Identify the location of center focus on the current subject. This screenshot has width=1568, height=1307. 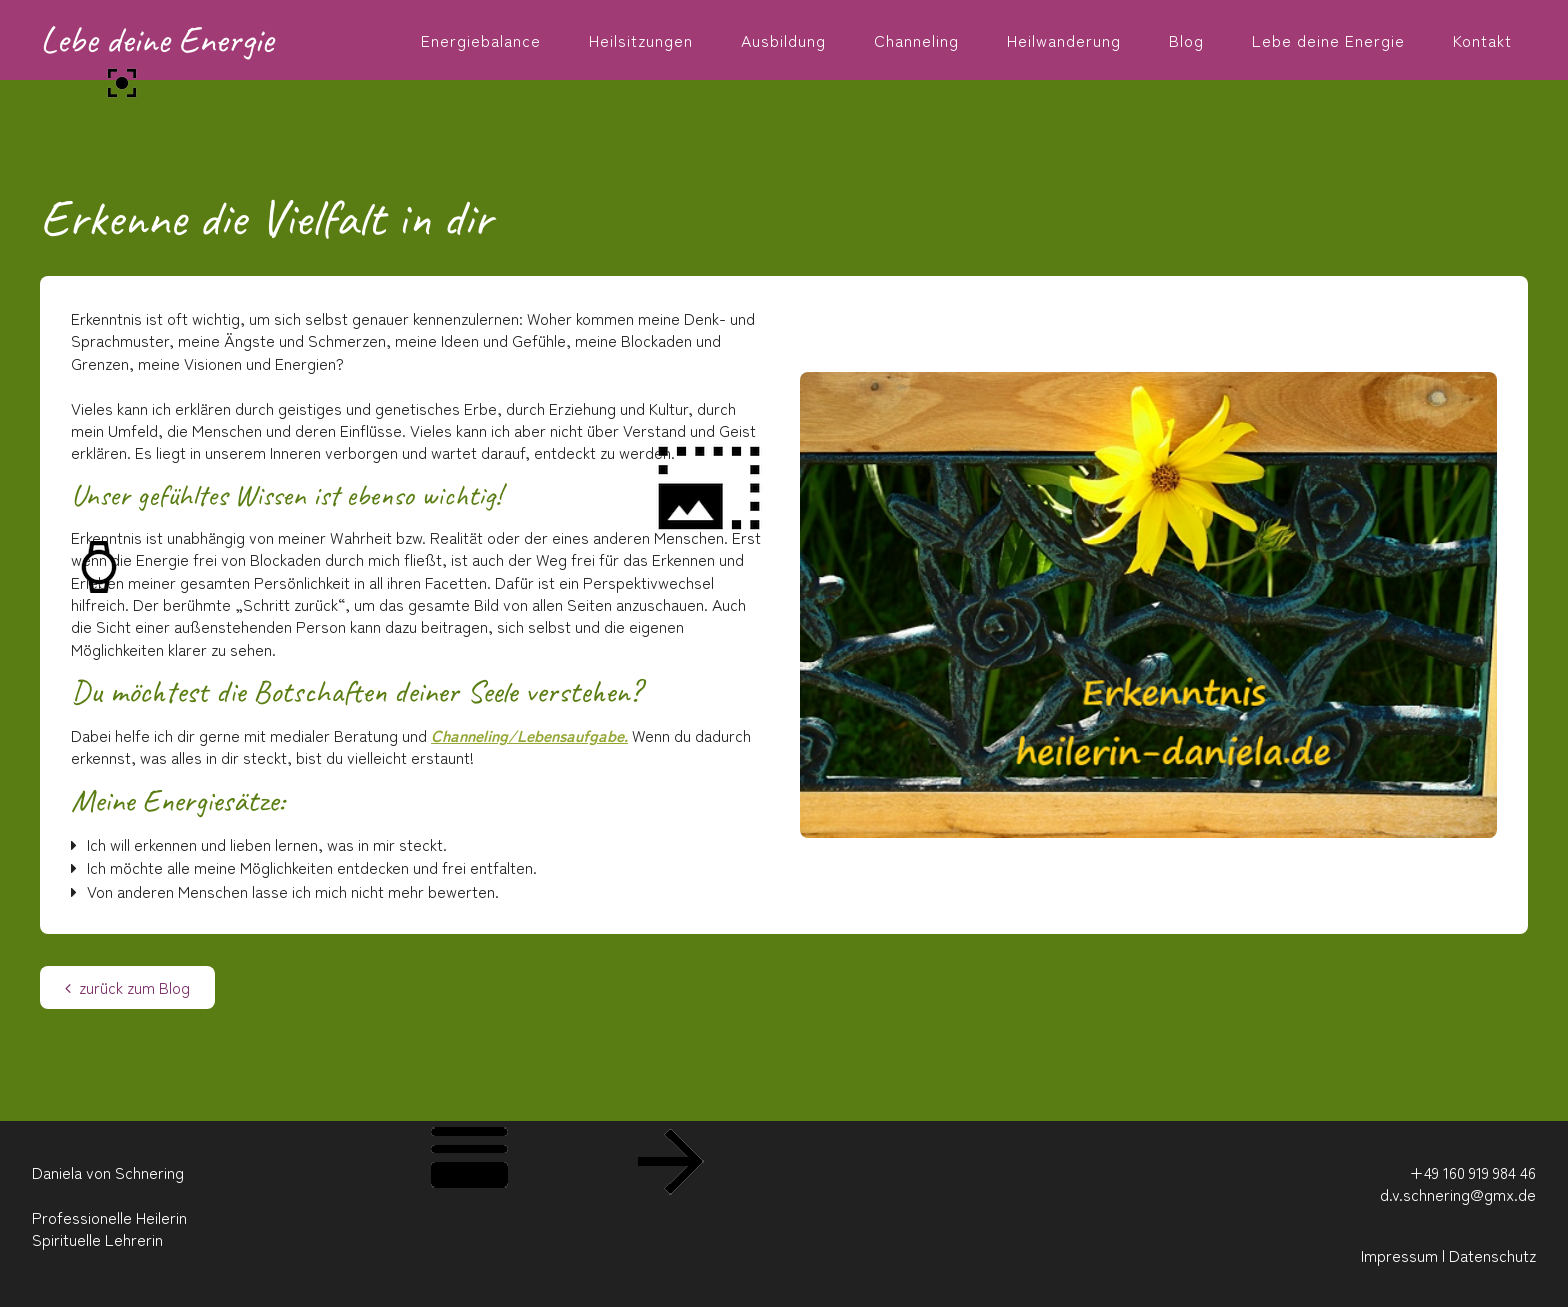
(122, 83).